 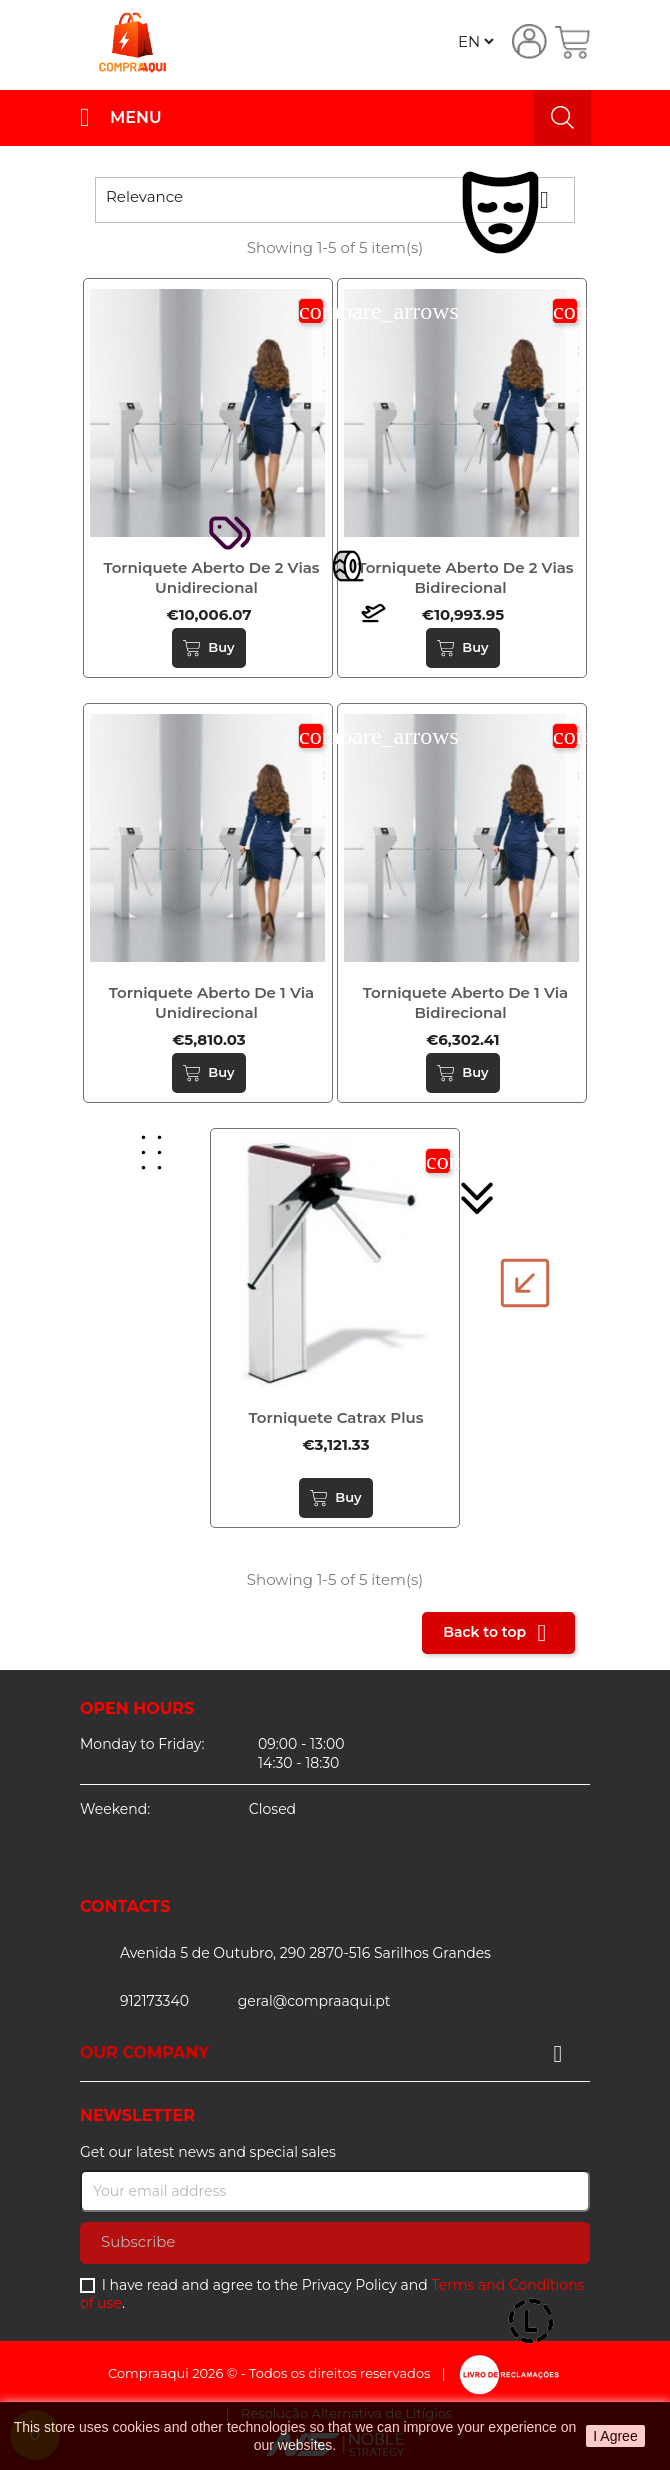 I want to click on access tire pressure or vehicle tire information, so click(x=347, y=566).